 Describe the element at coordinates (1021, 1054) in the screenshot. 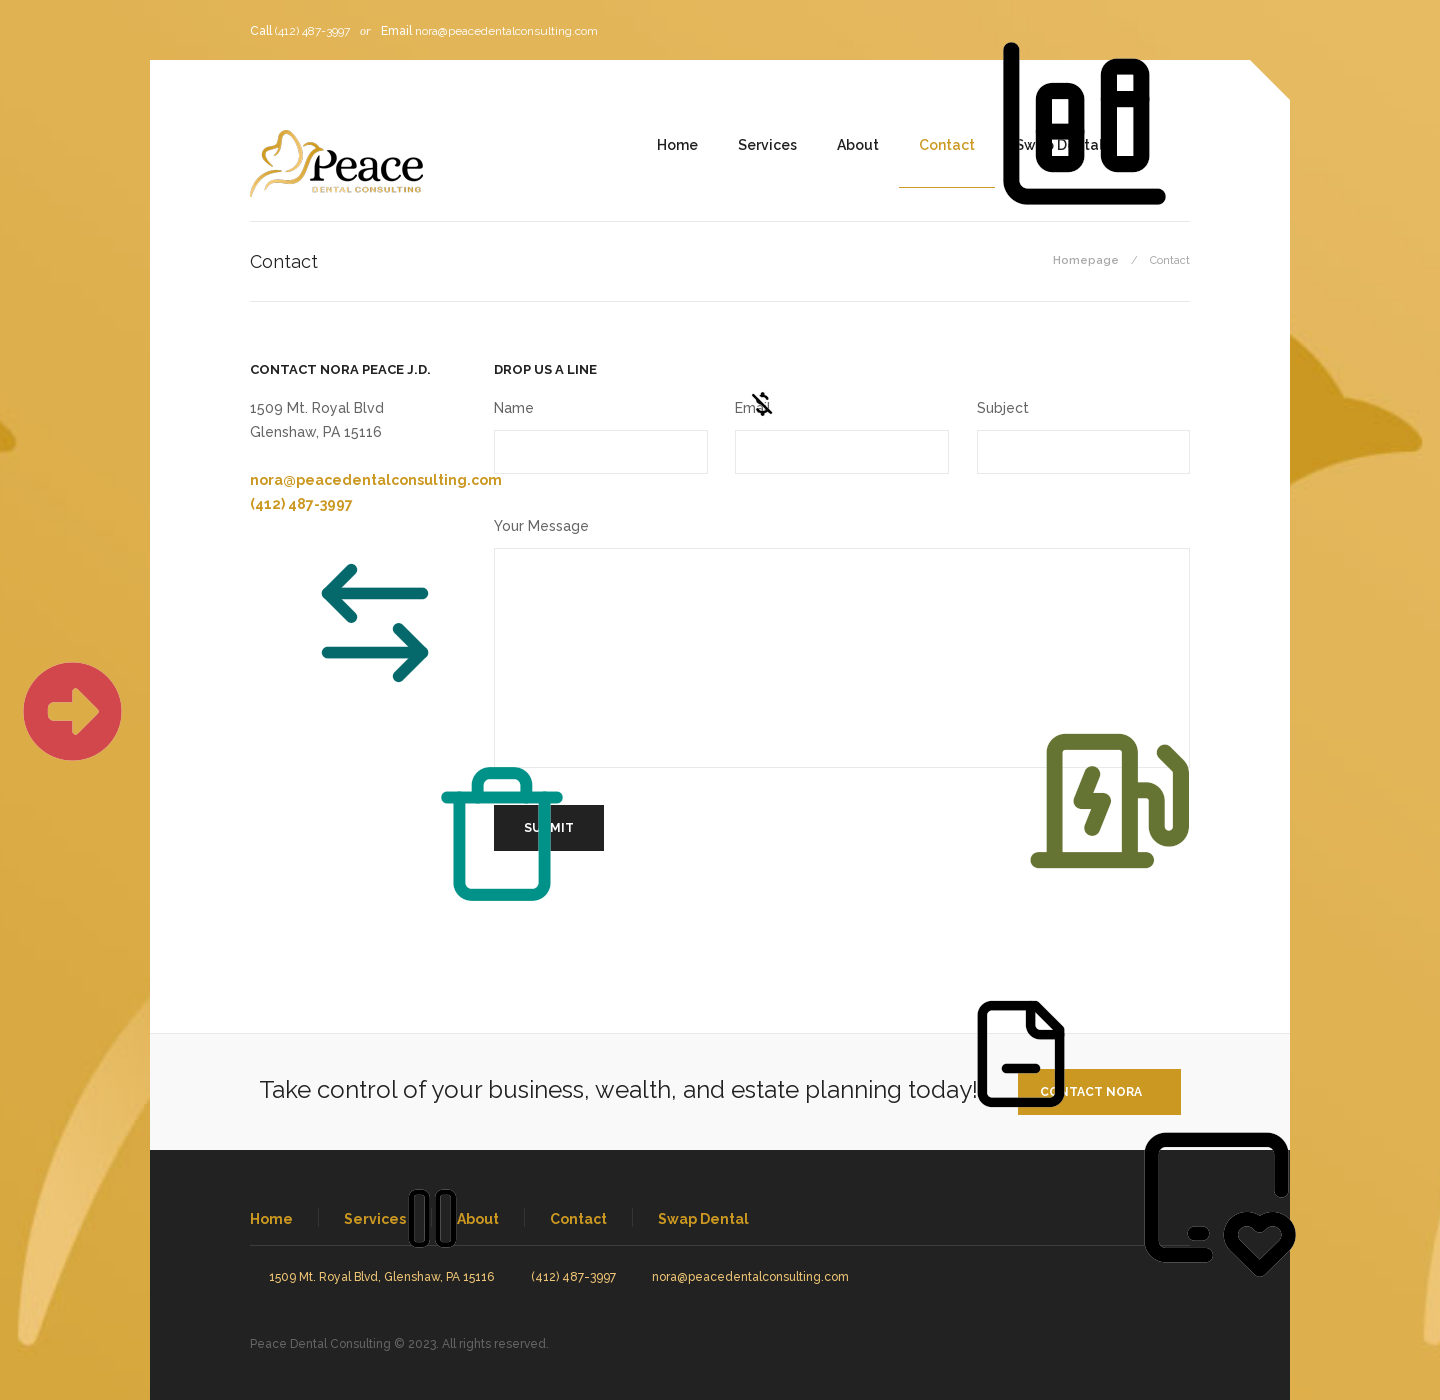

I see `remove a file or document` at that location.